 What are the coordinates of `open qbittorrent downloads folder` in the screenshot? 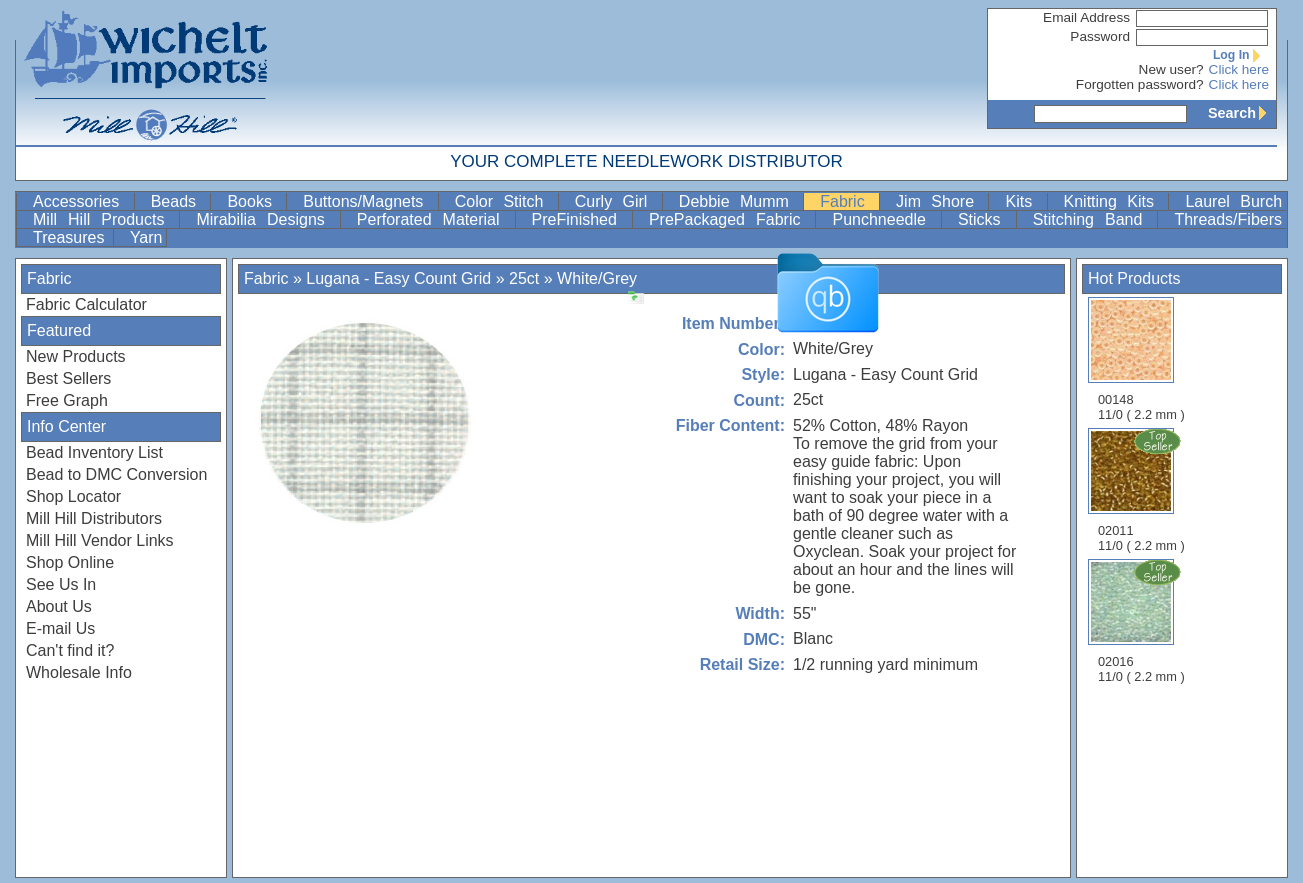 It's located at (827, 295).